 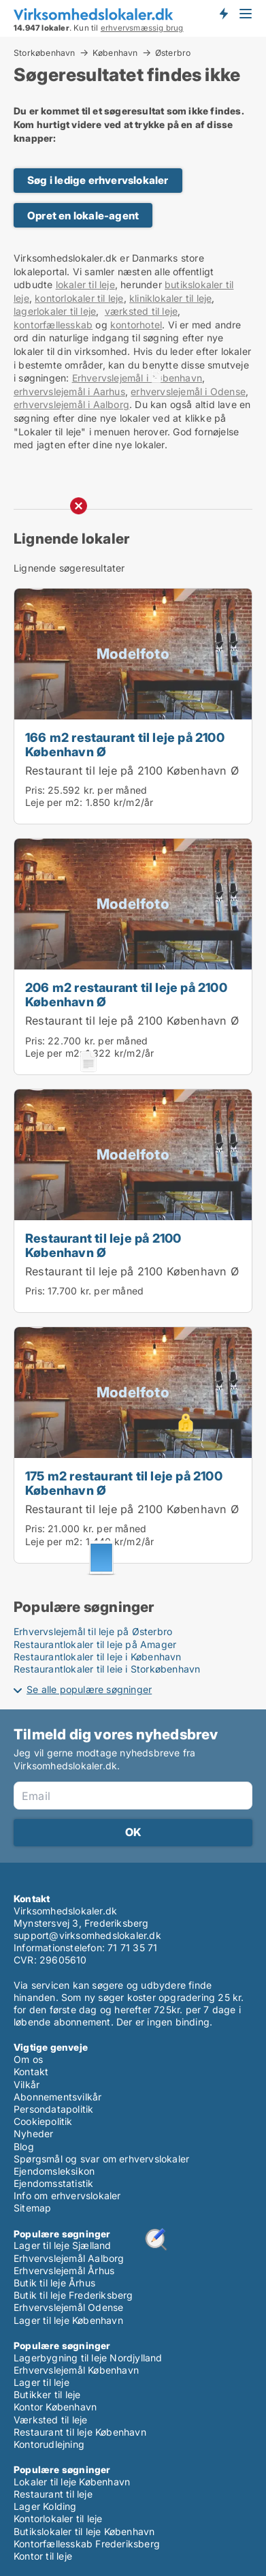 I want to click on close the current window, so click(x=78, y=506).